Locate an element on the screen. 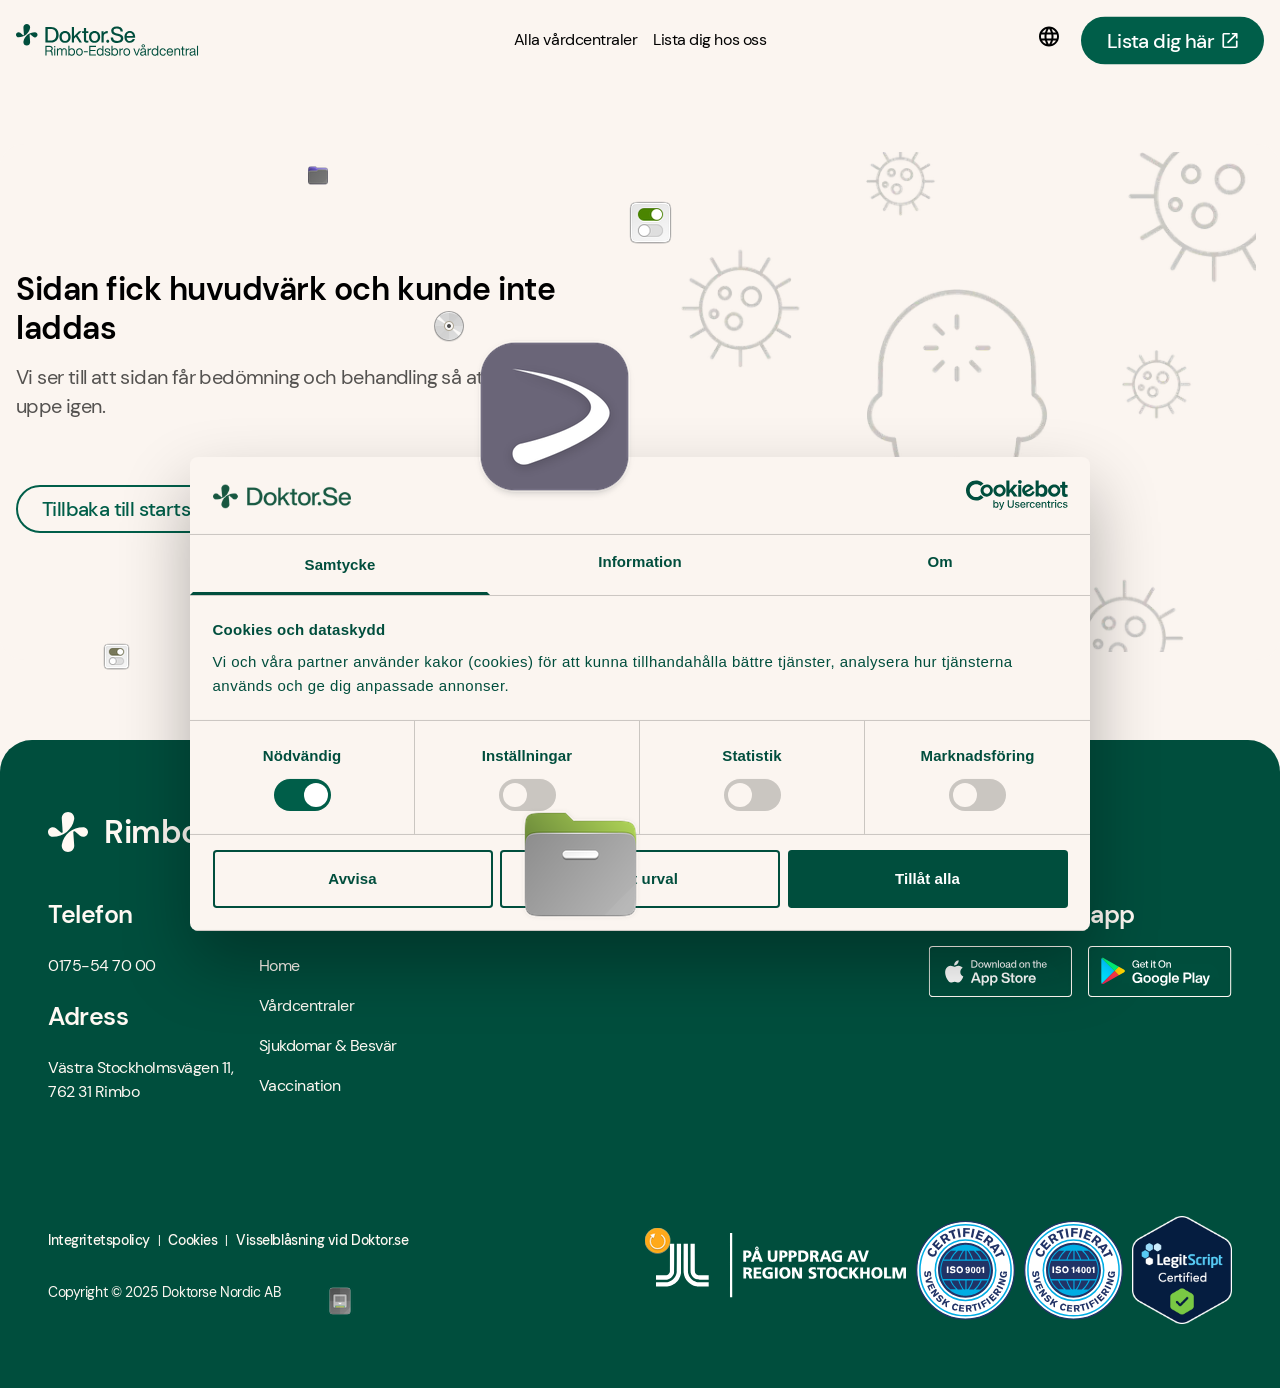 The image size is (1280, 1388). open the file manager application is located at coordinates (580, 864).